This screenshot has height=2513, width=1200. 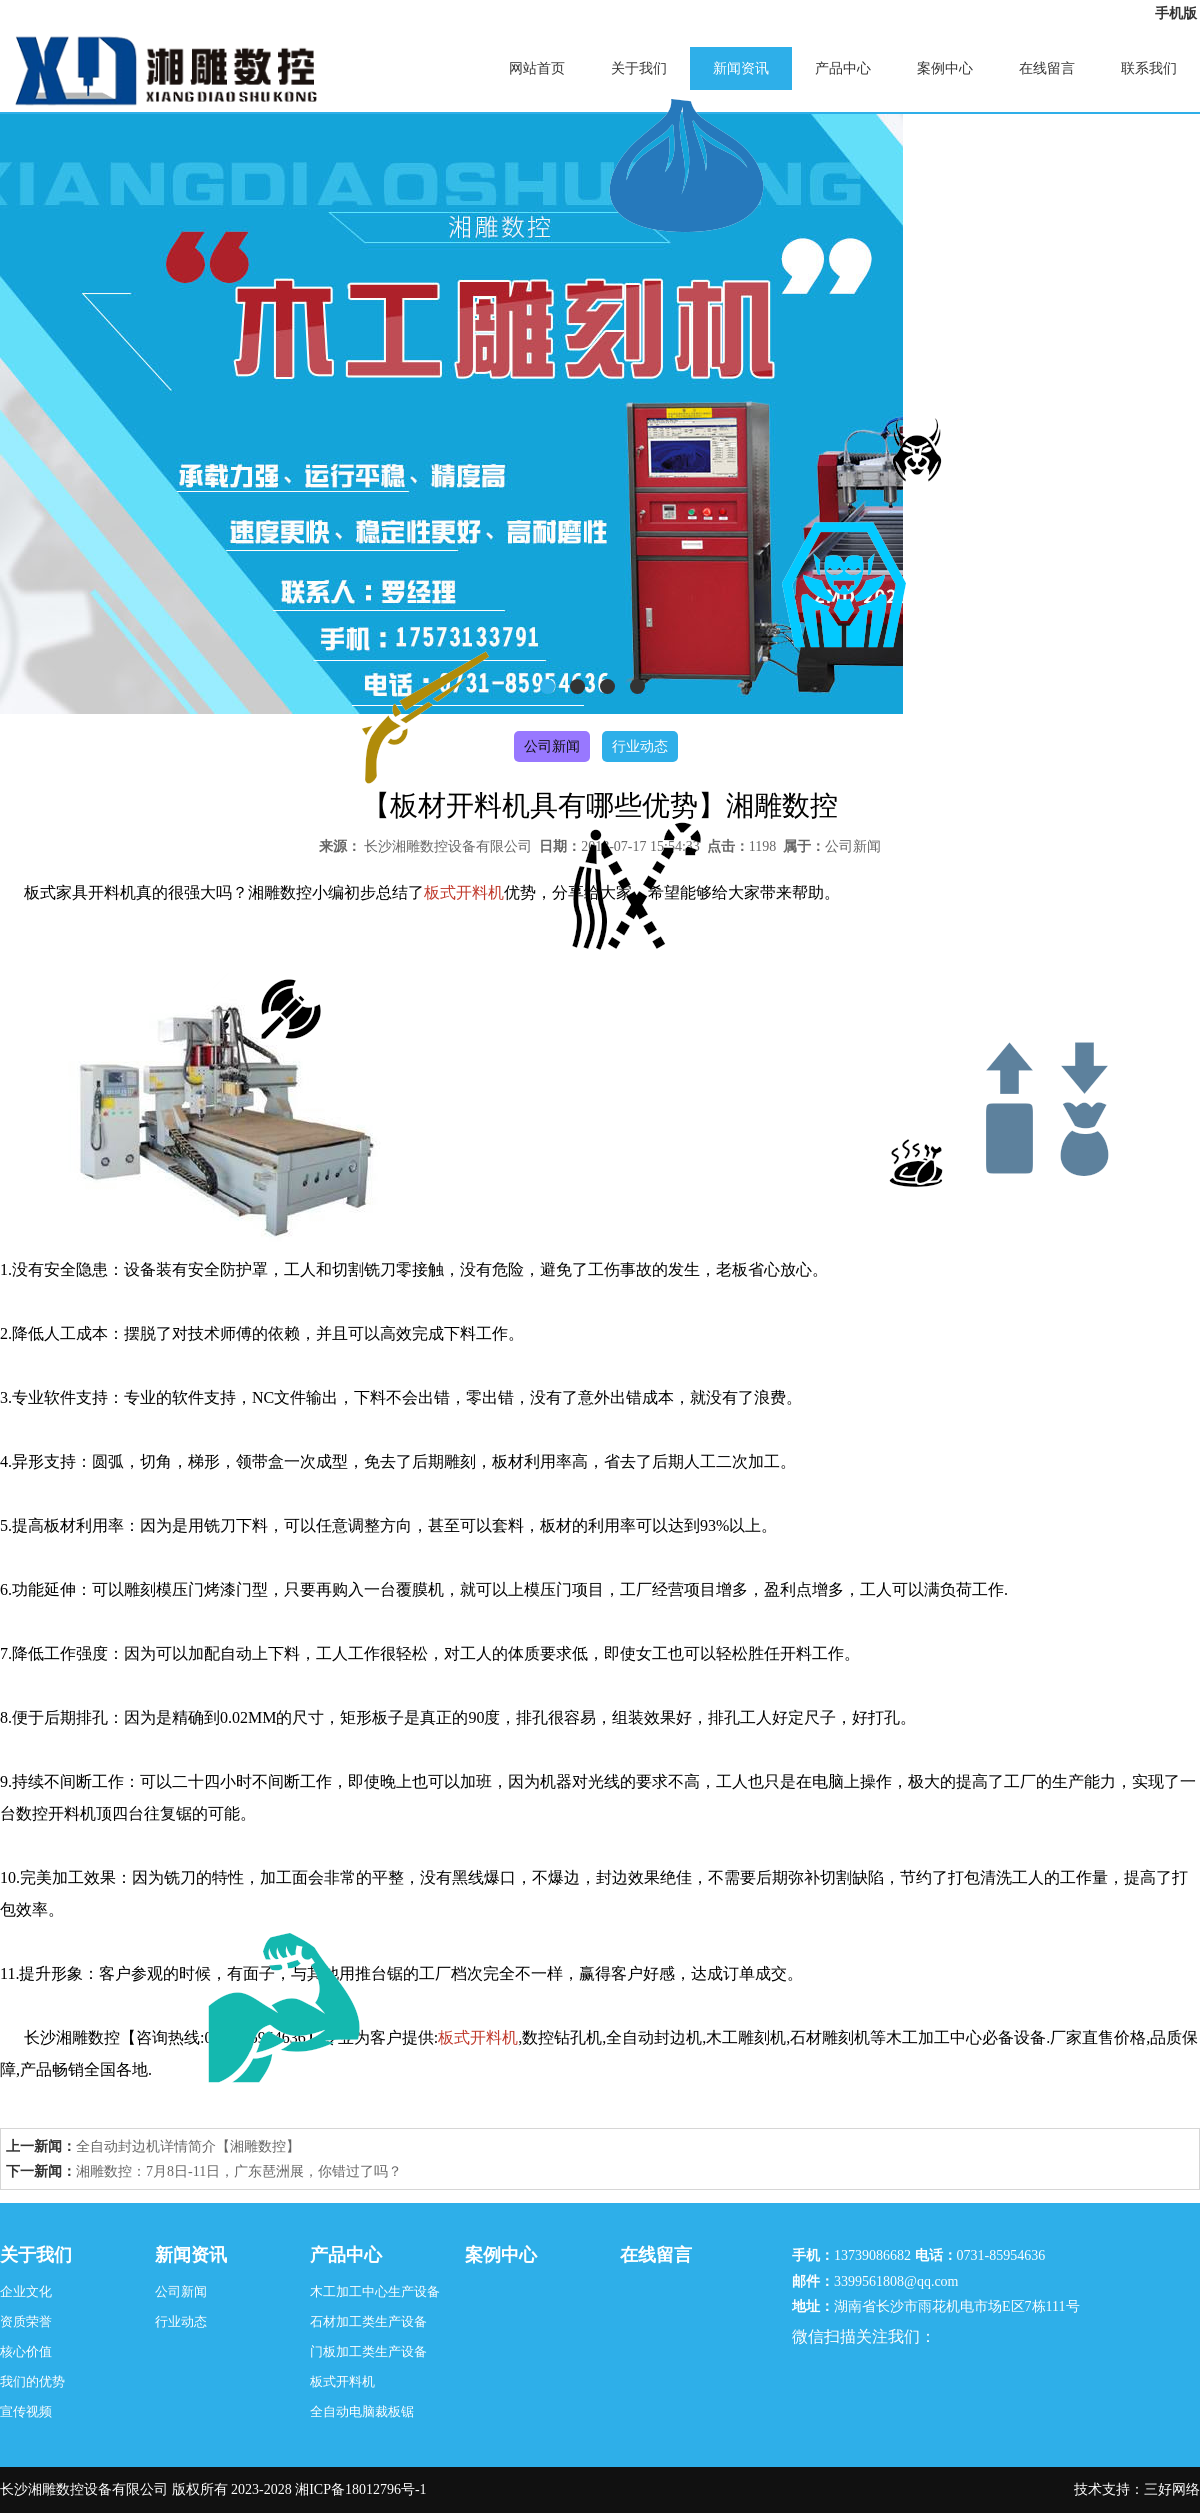 I want to click on equip or select a battle axe weapon, so click(x=291, y=1009).